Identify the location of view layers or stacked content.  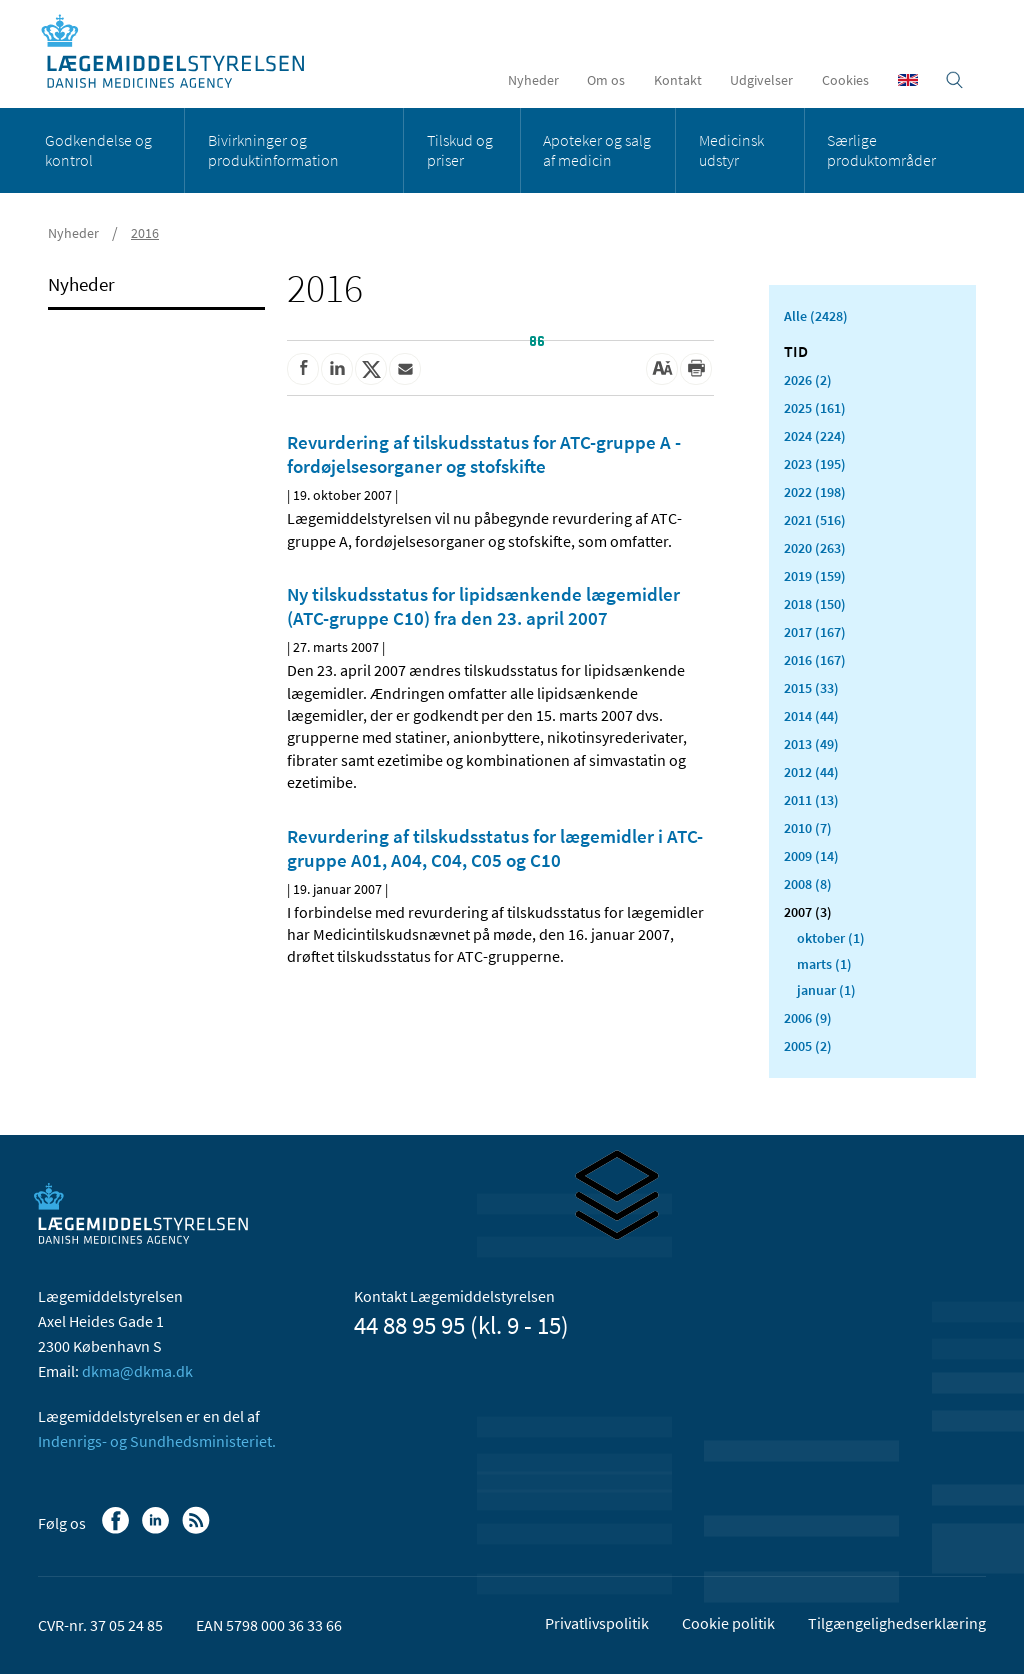
(617, 1195).